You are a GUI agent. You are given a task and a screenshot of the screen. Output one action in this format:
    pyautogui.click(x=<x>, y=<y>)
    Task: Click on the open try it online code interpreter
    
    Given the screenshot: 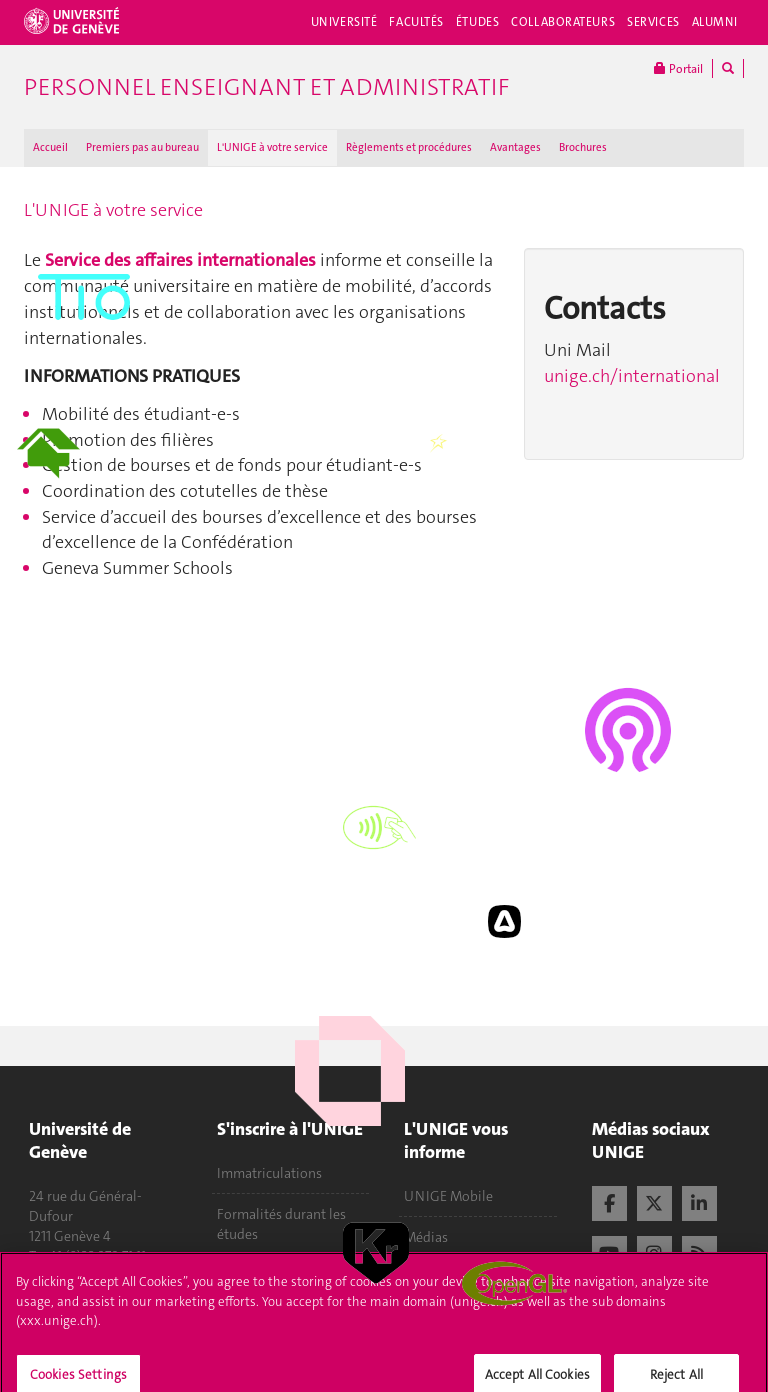 What is the action you would take?
    pyautogui.click(x=84, y=297)
    